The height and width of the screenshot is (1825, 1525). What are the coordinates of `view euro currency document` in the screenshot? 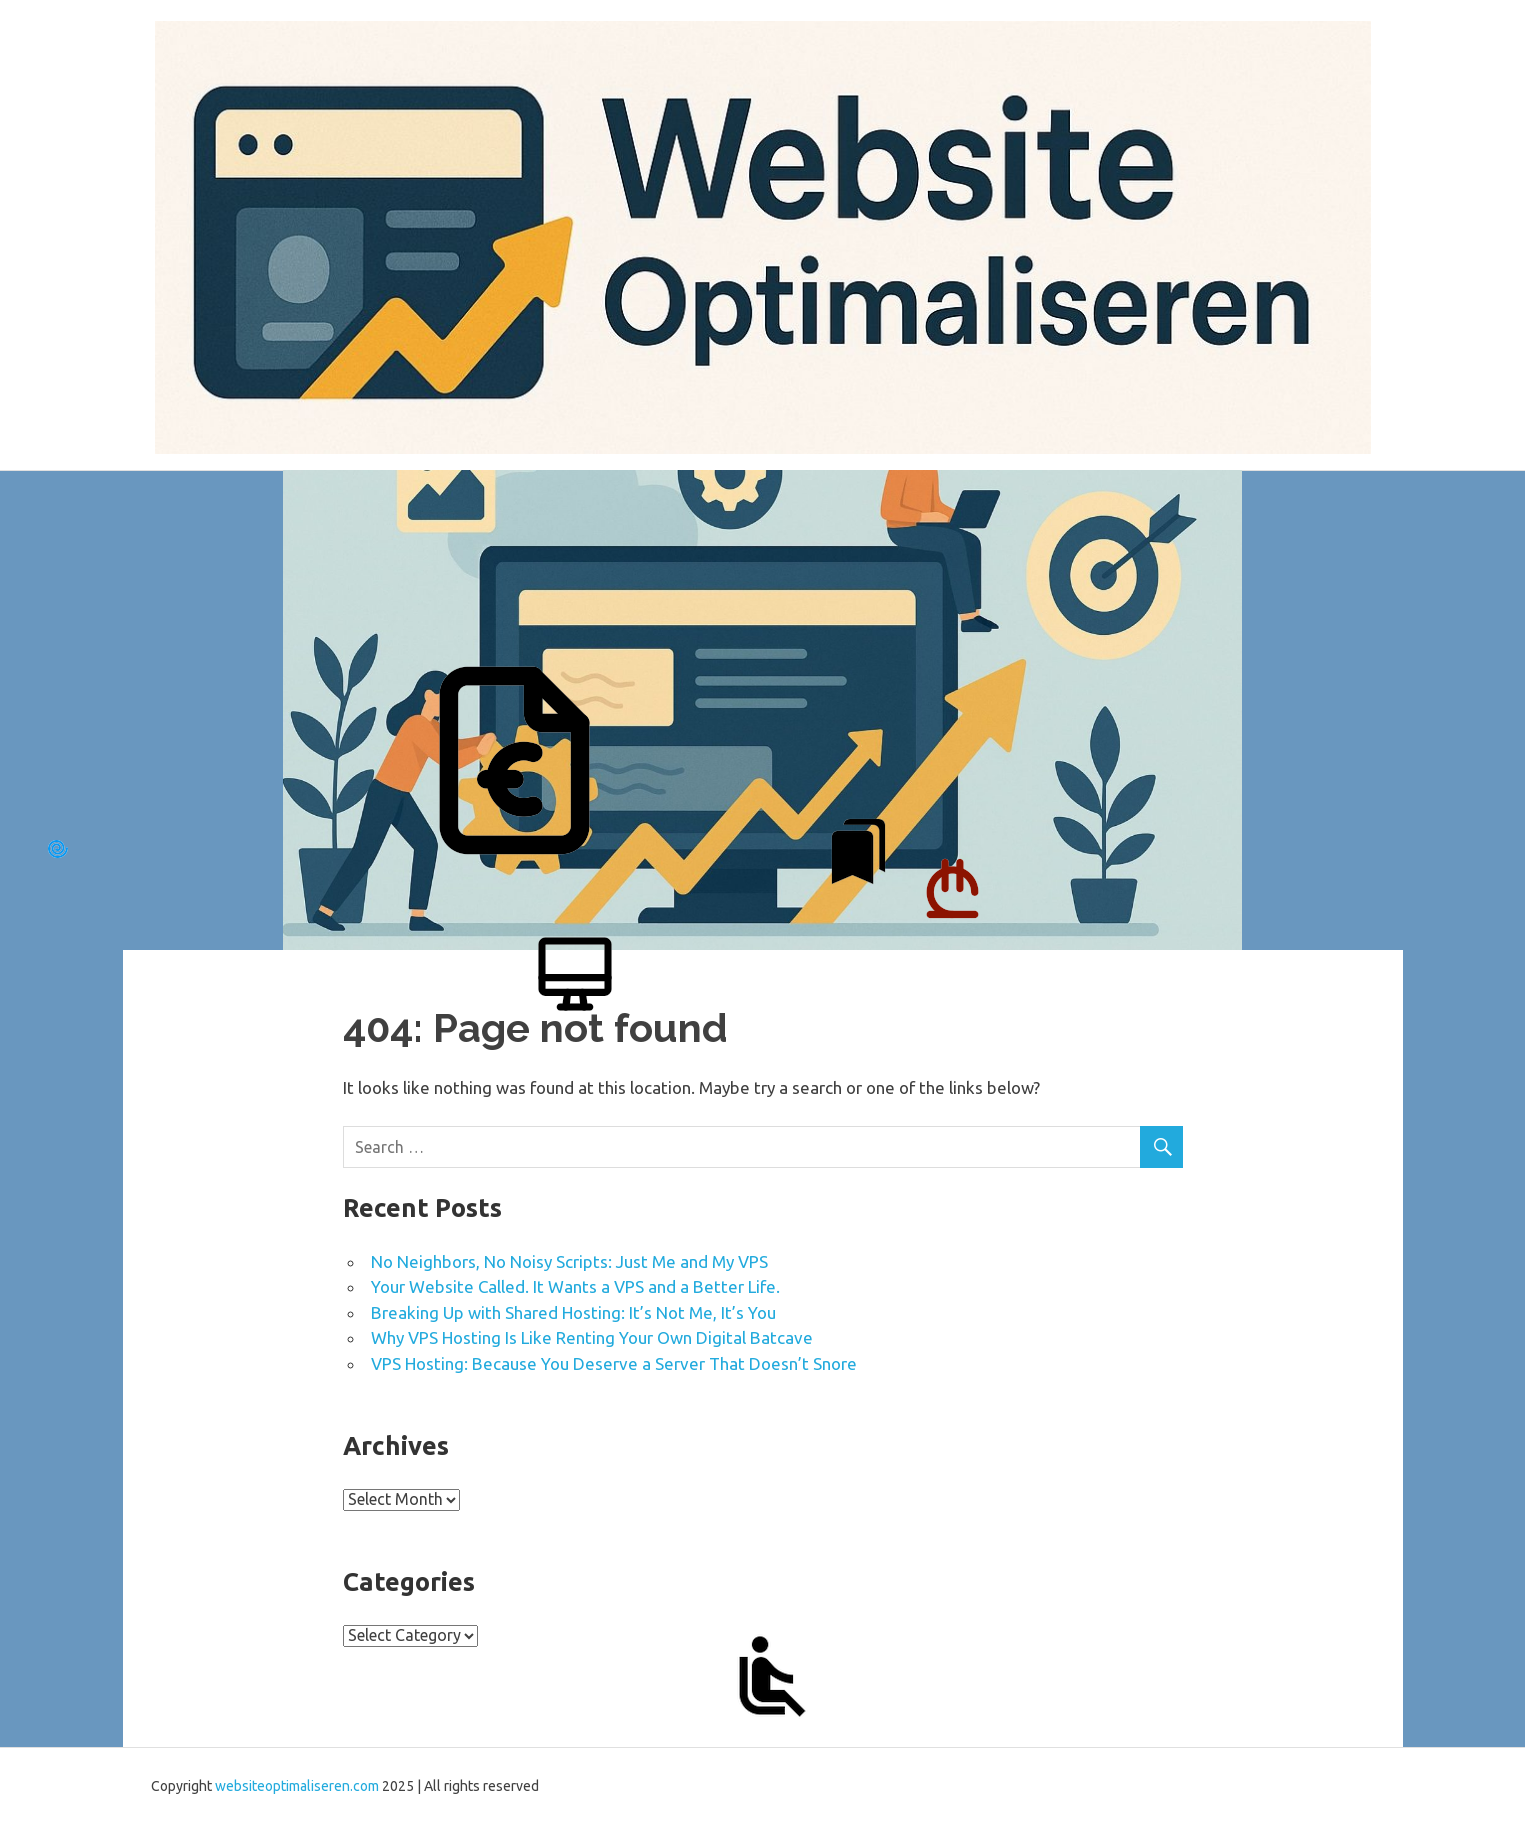 It's located at (514, 760).